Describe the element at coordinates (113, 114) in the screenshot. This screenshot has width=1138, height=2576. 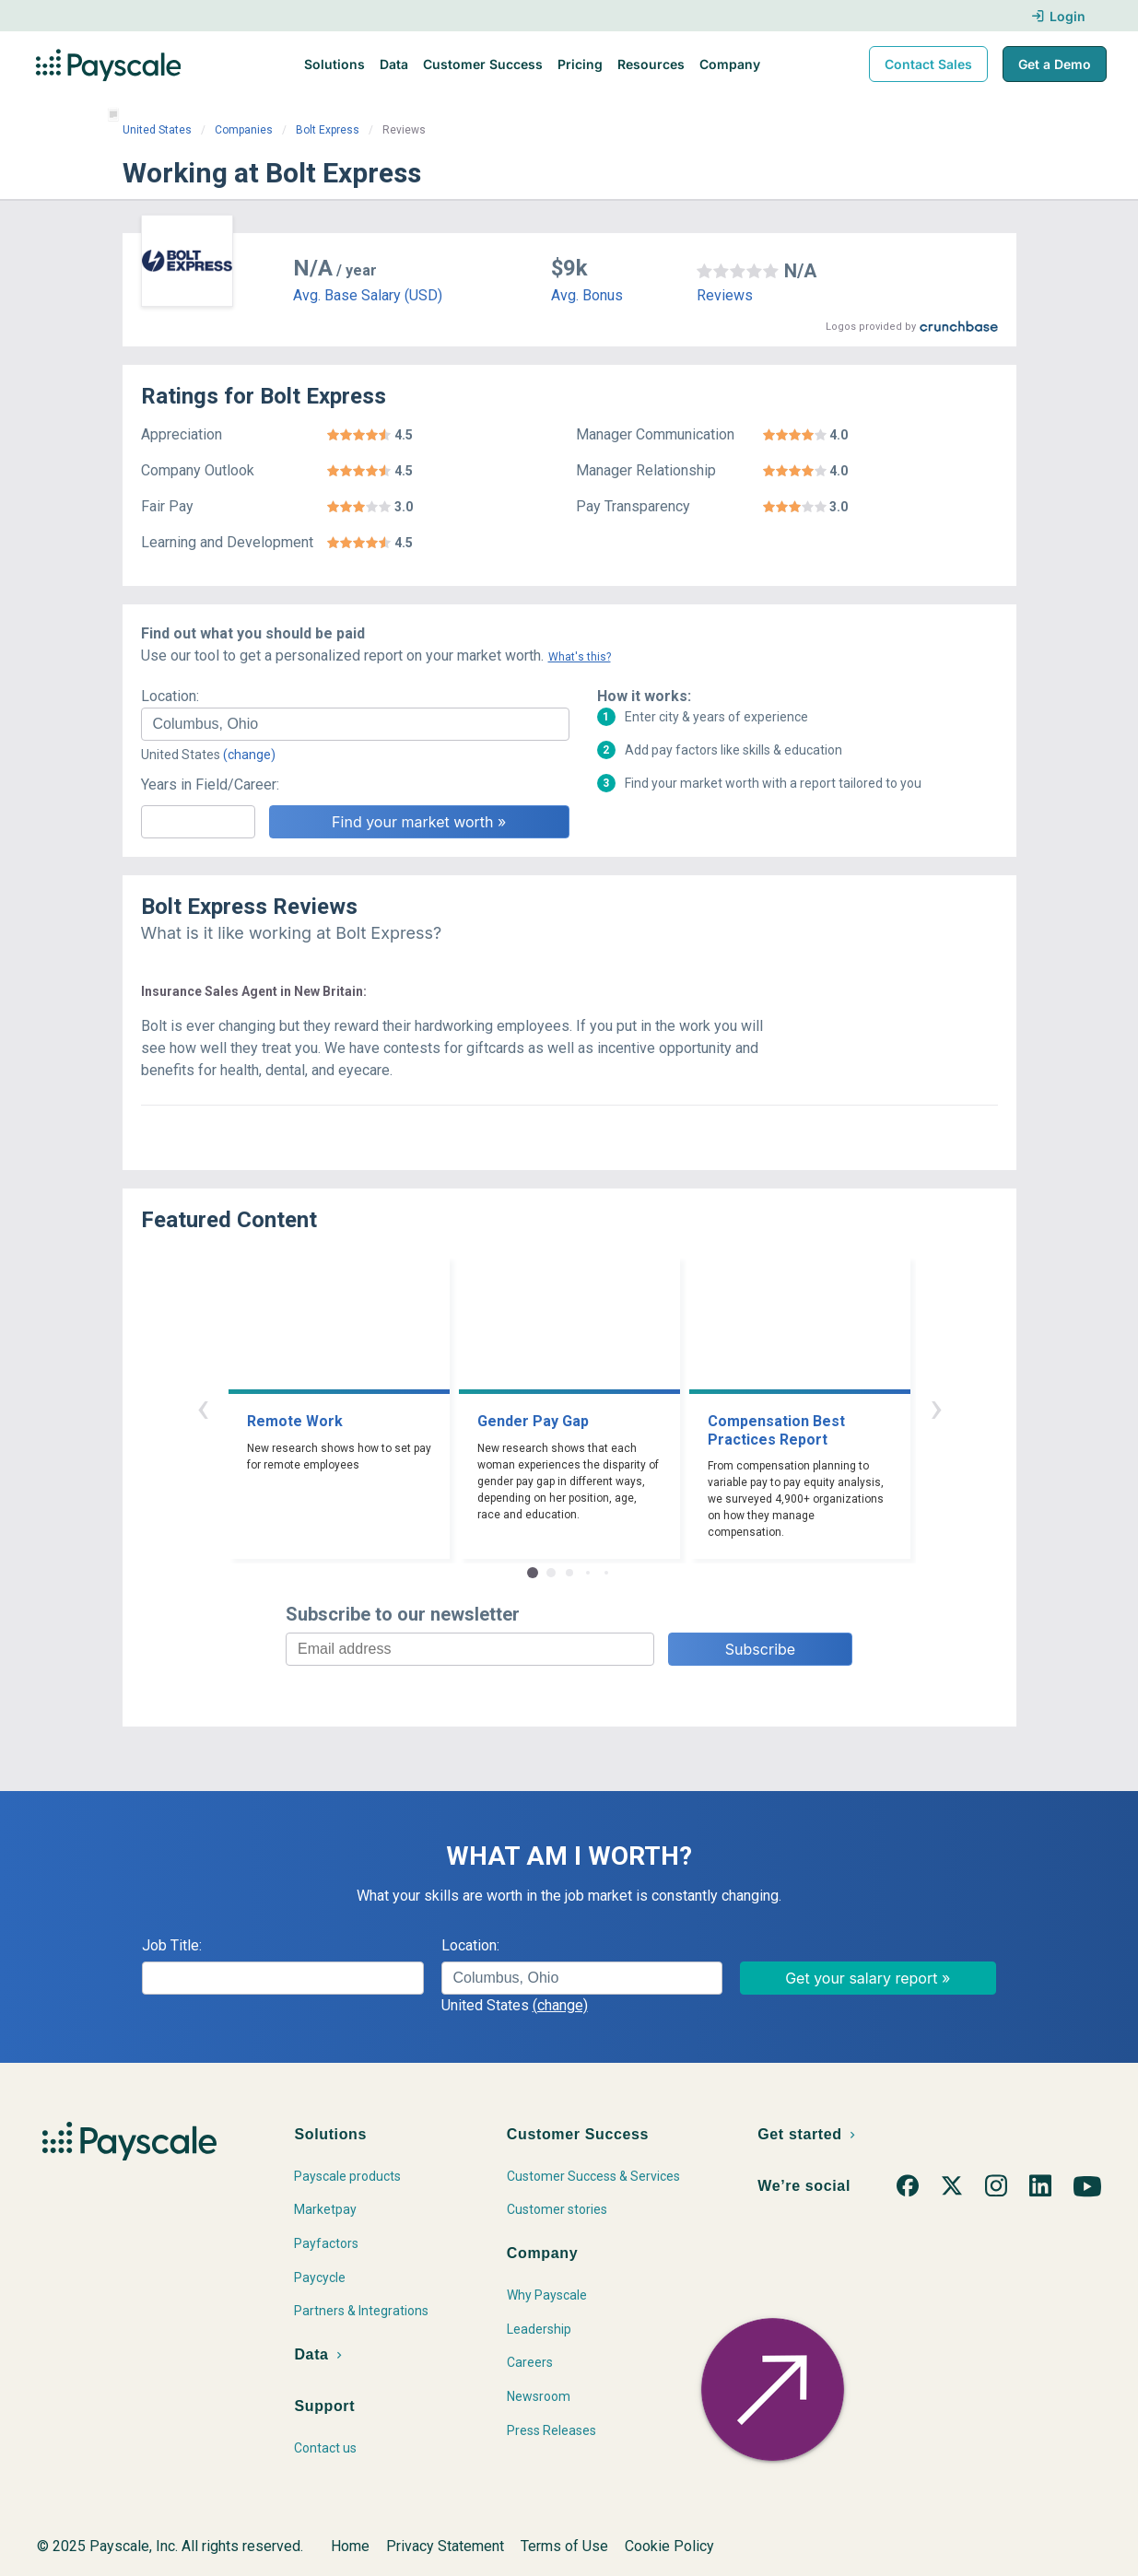
I see `indicates a file or folder contains documents` at that location.